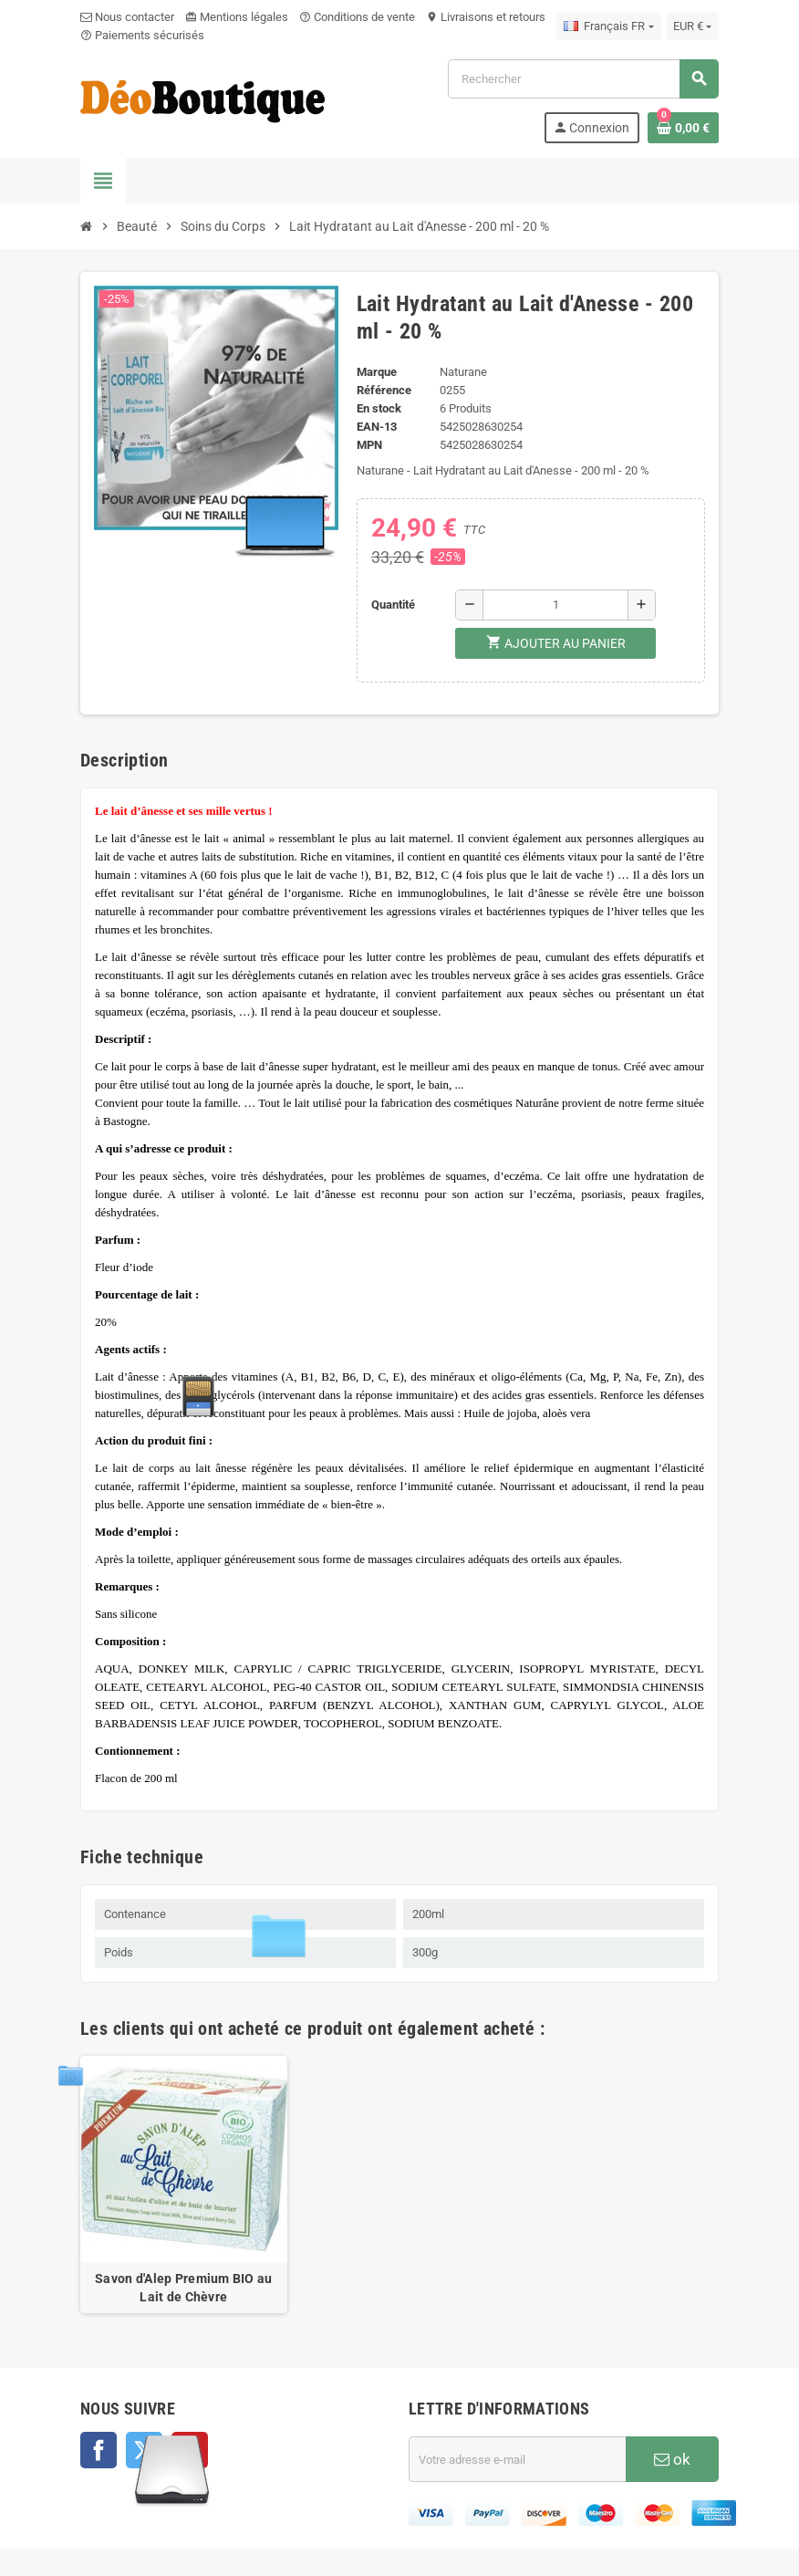  I want to click on open your downloads folder, so click(70, 2075).